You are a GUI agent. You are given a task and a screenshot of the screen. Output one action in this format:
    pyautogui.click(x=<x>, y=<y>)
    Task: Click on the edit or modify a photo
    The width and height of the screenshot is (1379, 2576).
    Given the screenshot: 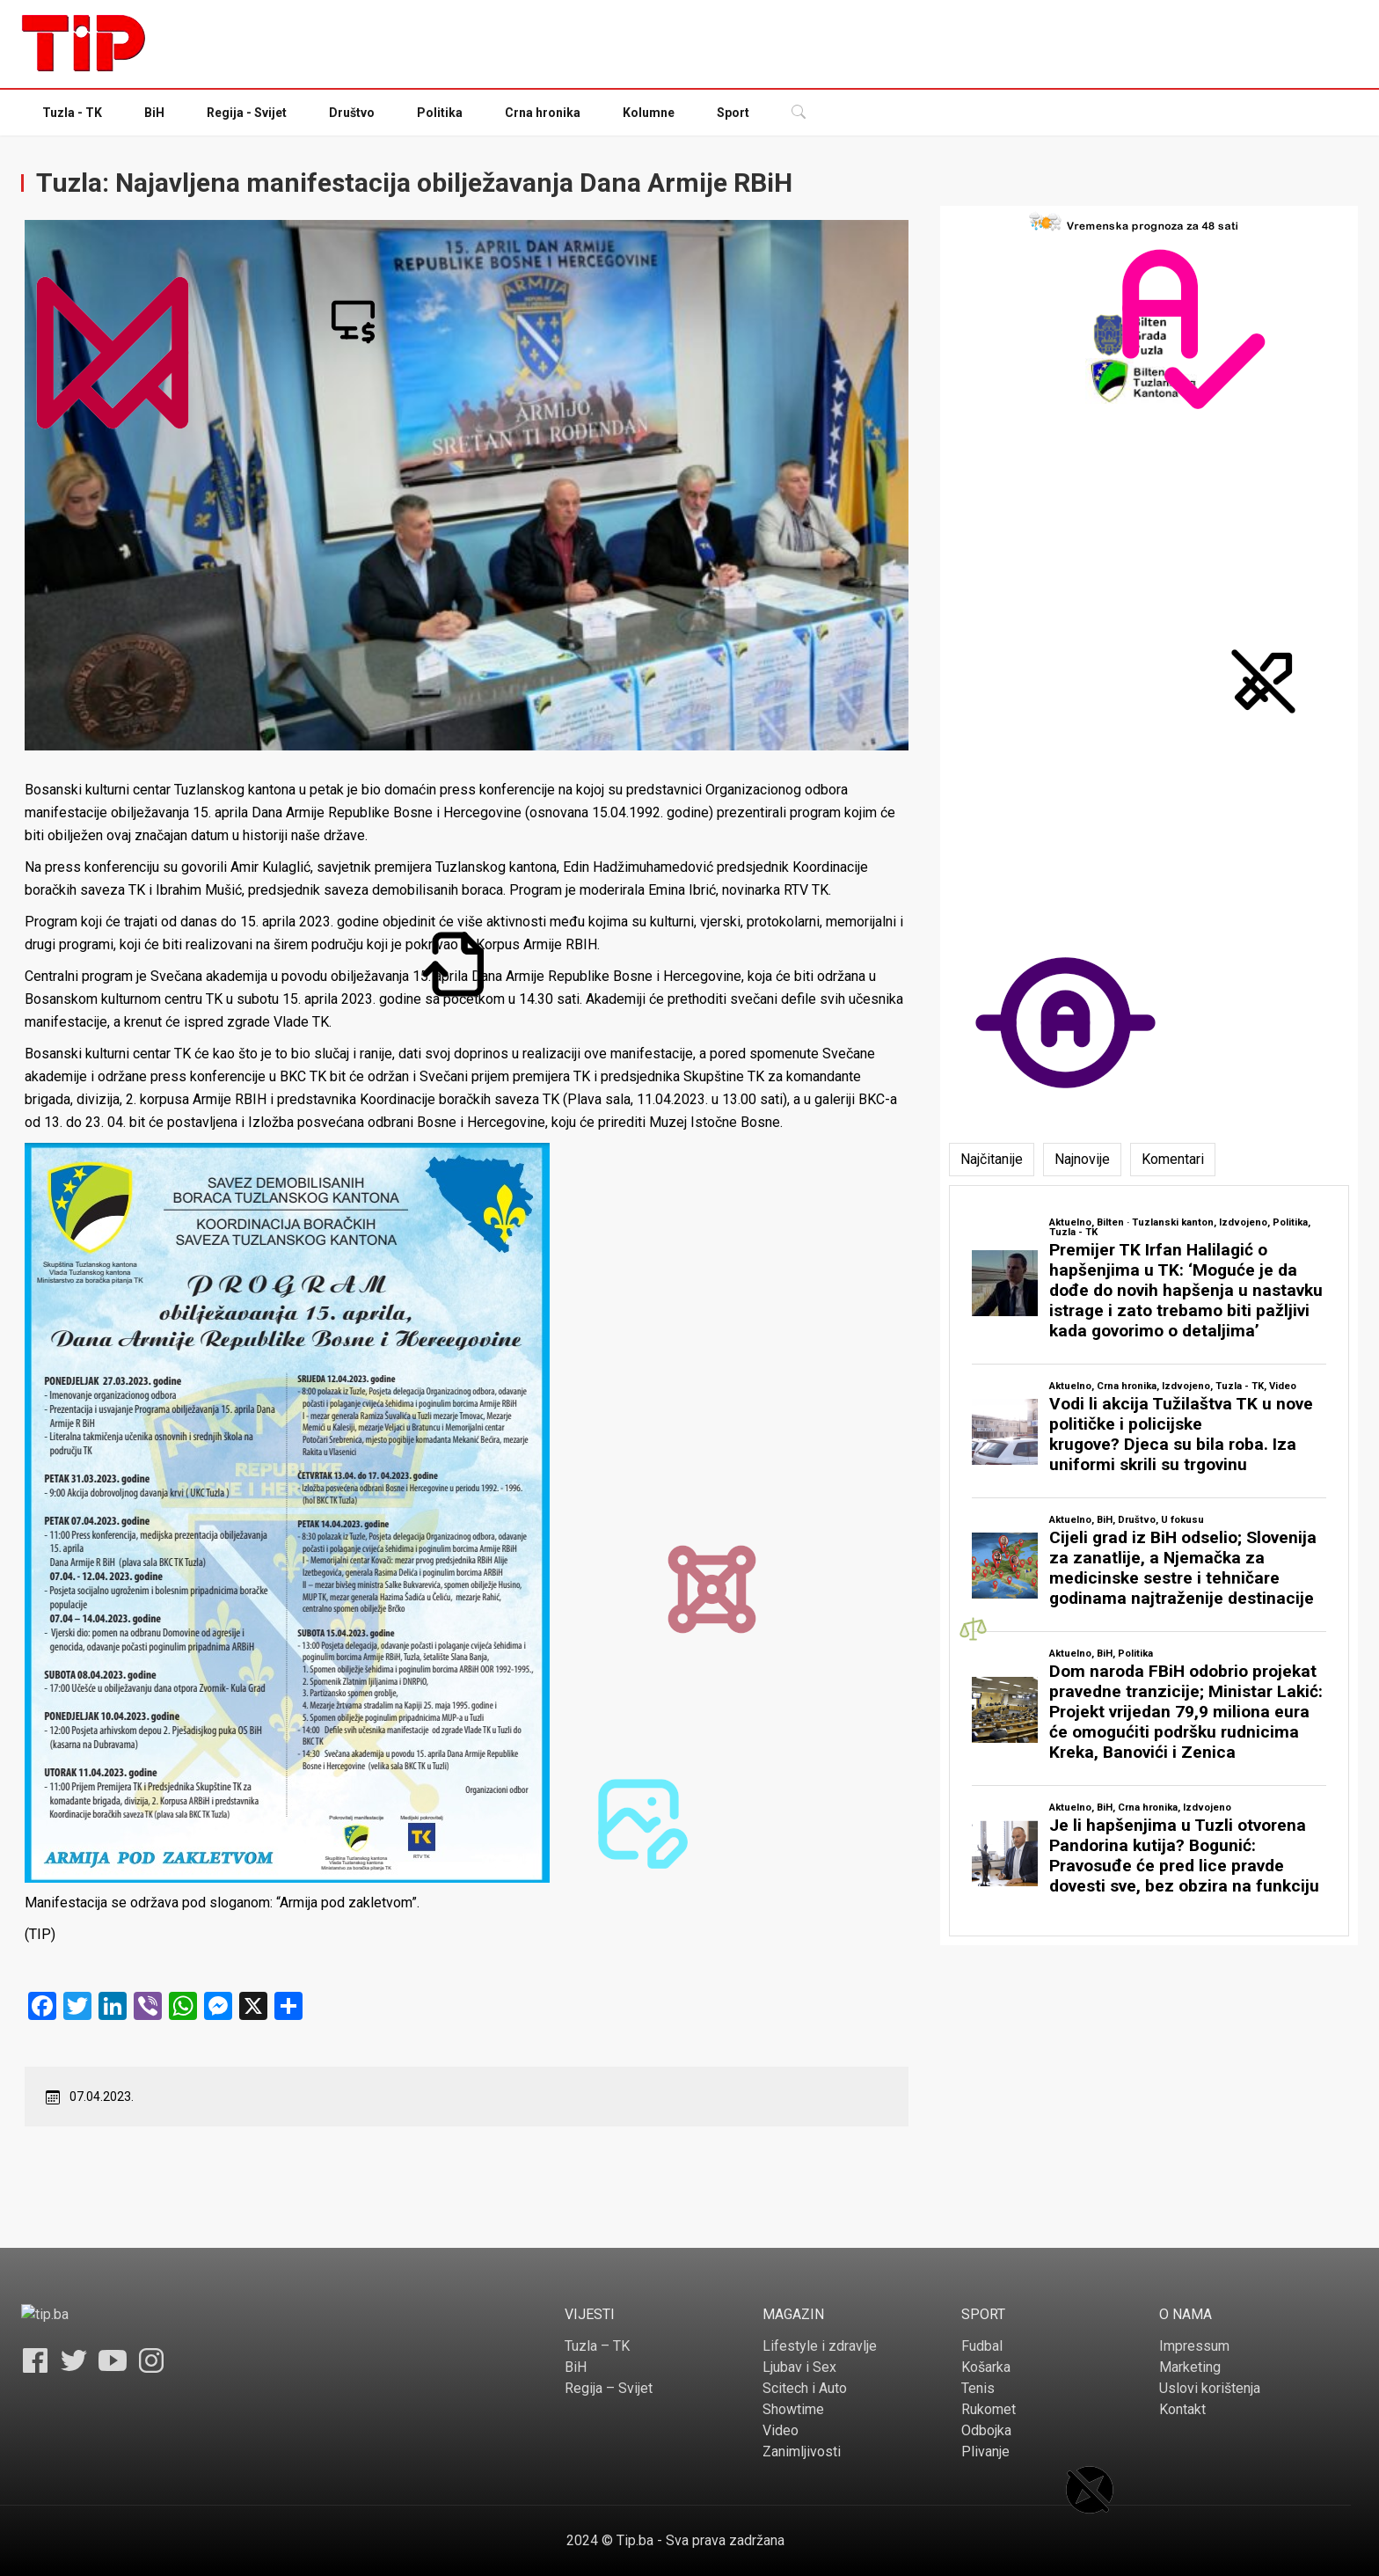 What is the action you would take?
    pyautogui.click(x=638, y=1819)
    